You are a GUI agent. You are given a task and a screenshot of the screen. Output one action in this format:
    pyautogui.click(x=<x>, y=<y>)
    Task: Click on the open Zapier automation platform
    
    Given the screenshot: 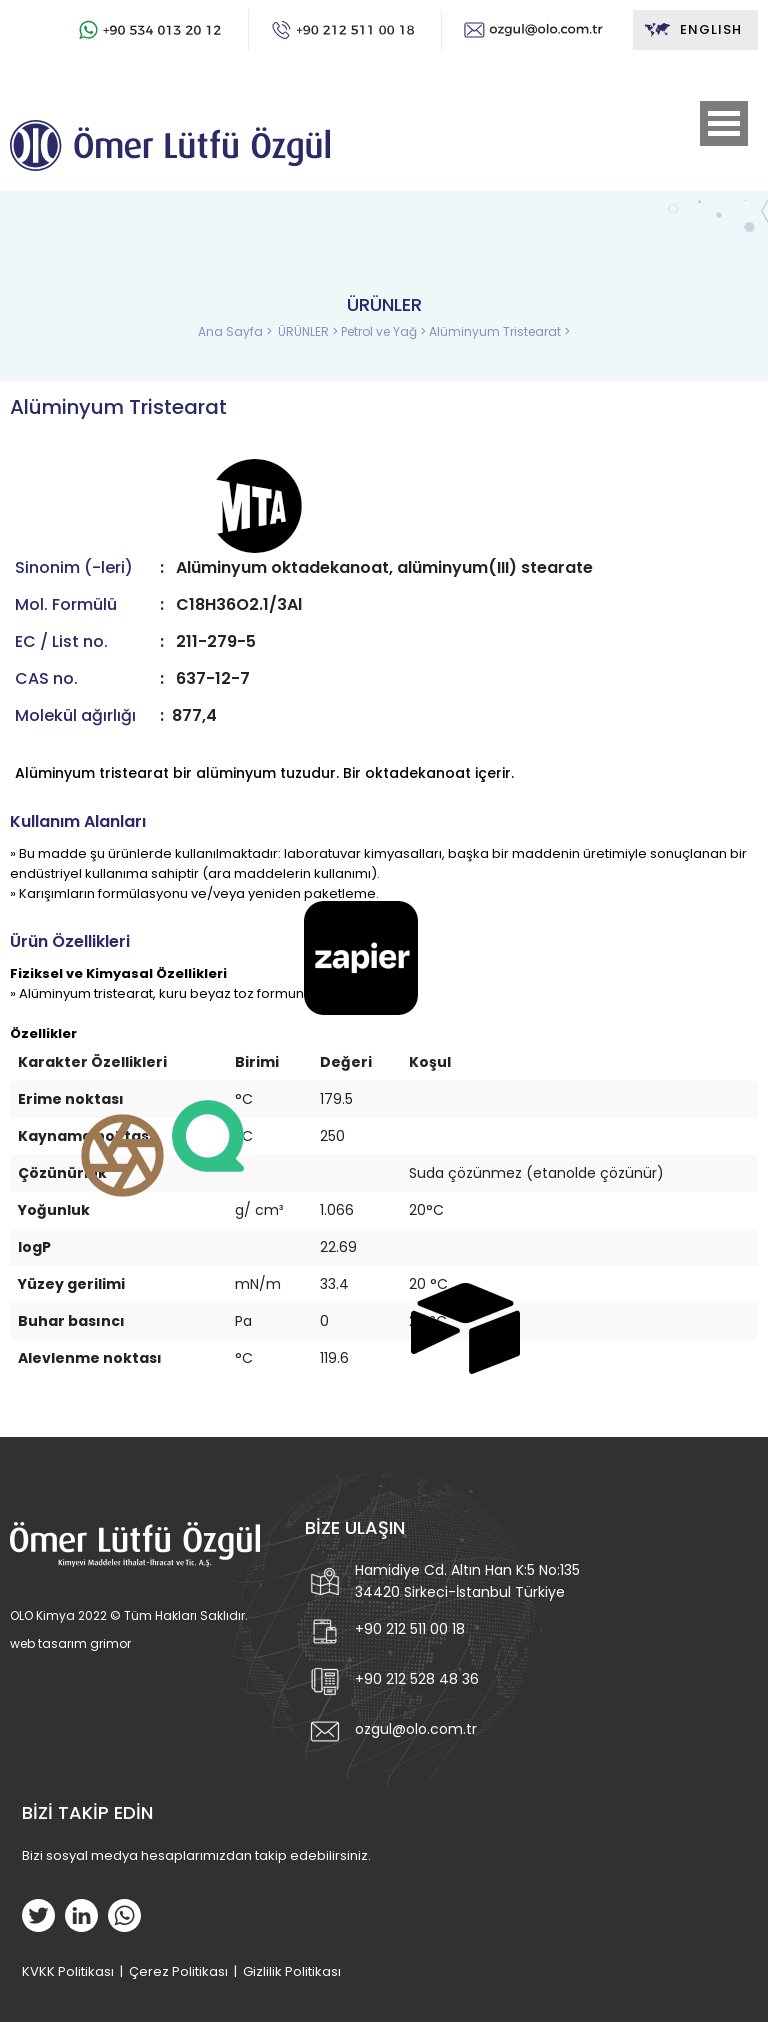 What is the action you would take?
    pyautogui.click(x=361, y=958)
    